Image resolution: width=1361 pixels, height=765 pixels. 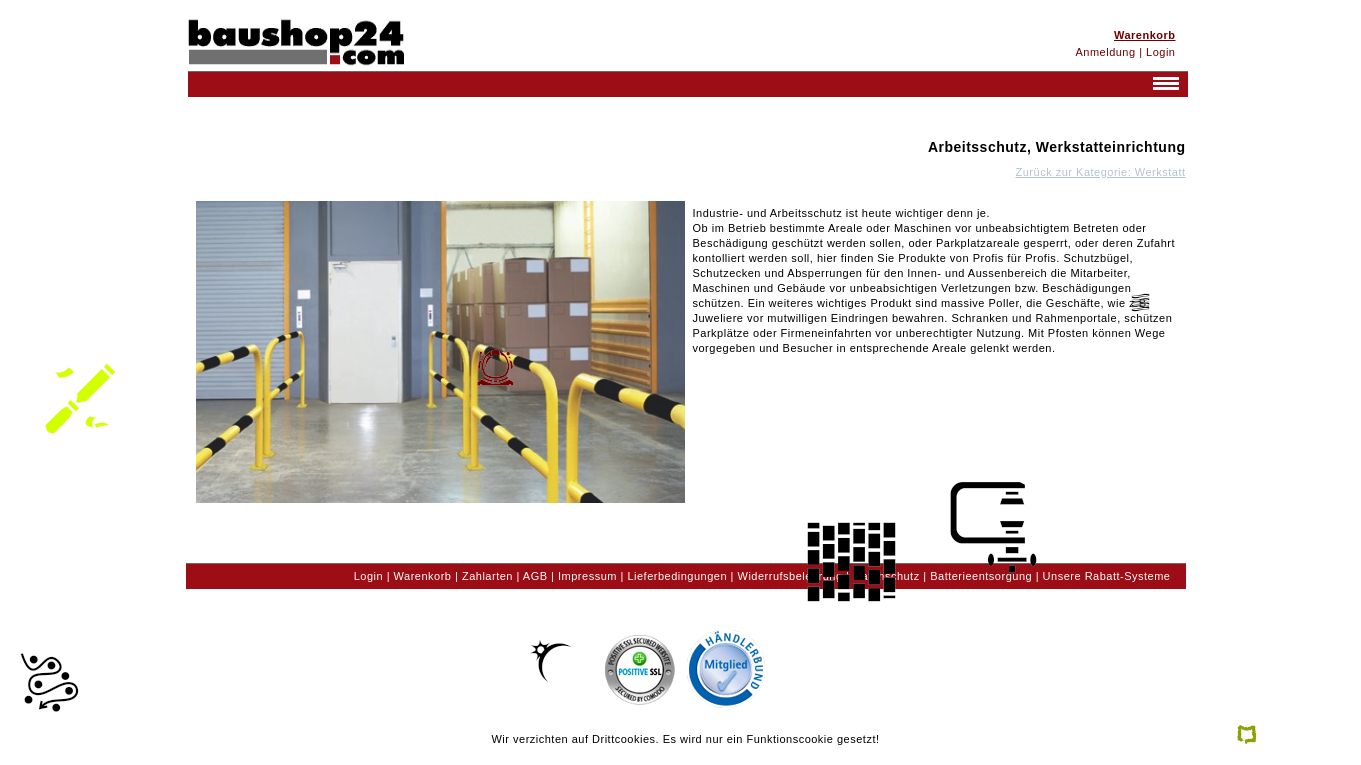 What do you see at coordinates (49, 682) in the screenshot?
I see `navigate a slalom or obstacle course` at bounding box center [49, 682].